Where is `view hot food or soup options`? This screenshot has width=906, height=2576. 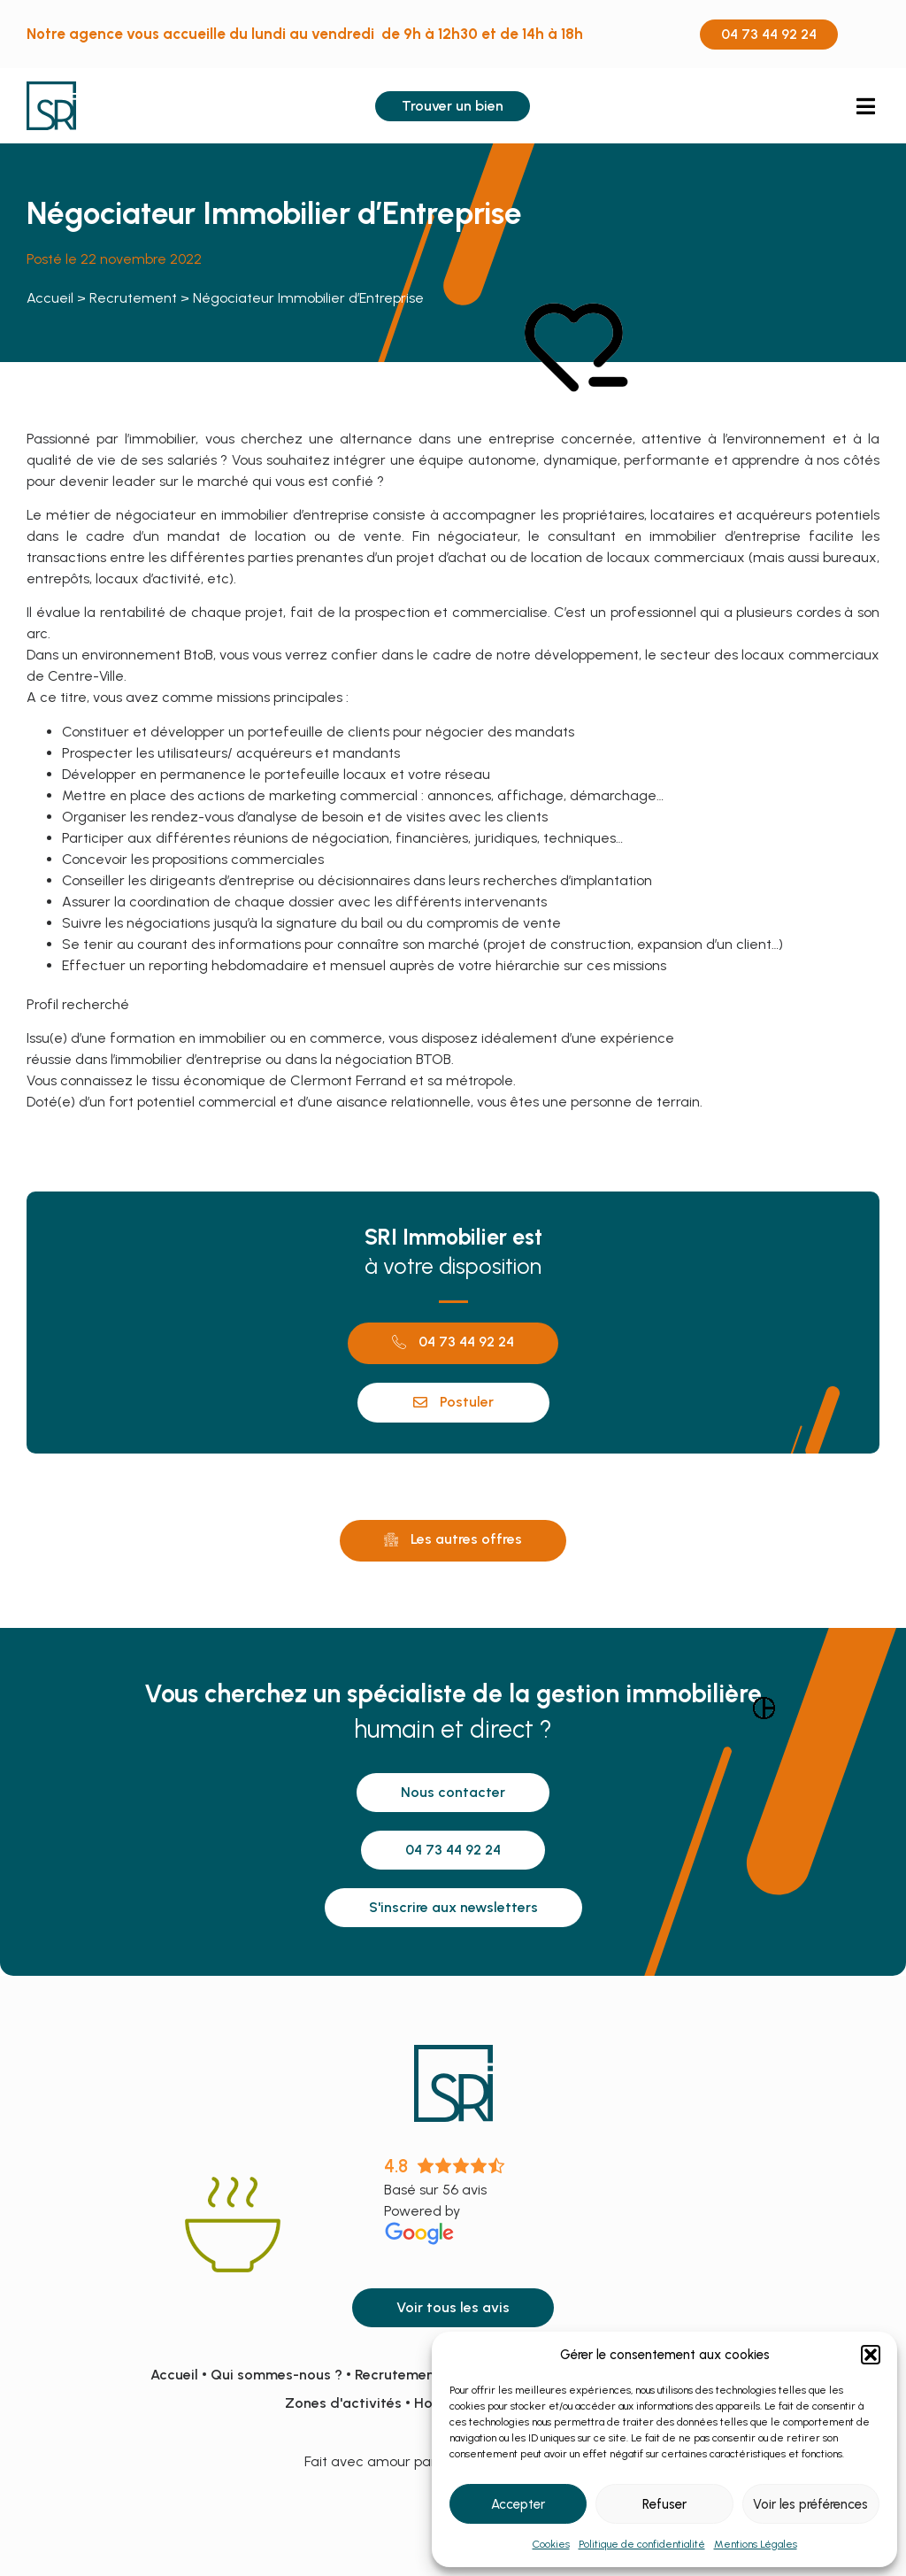
view hot food or soup options is located at coordinates (233, 2225).